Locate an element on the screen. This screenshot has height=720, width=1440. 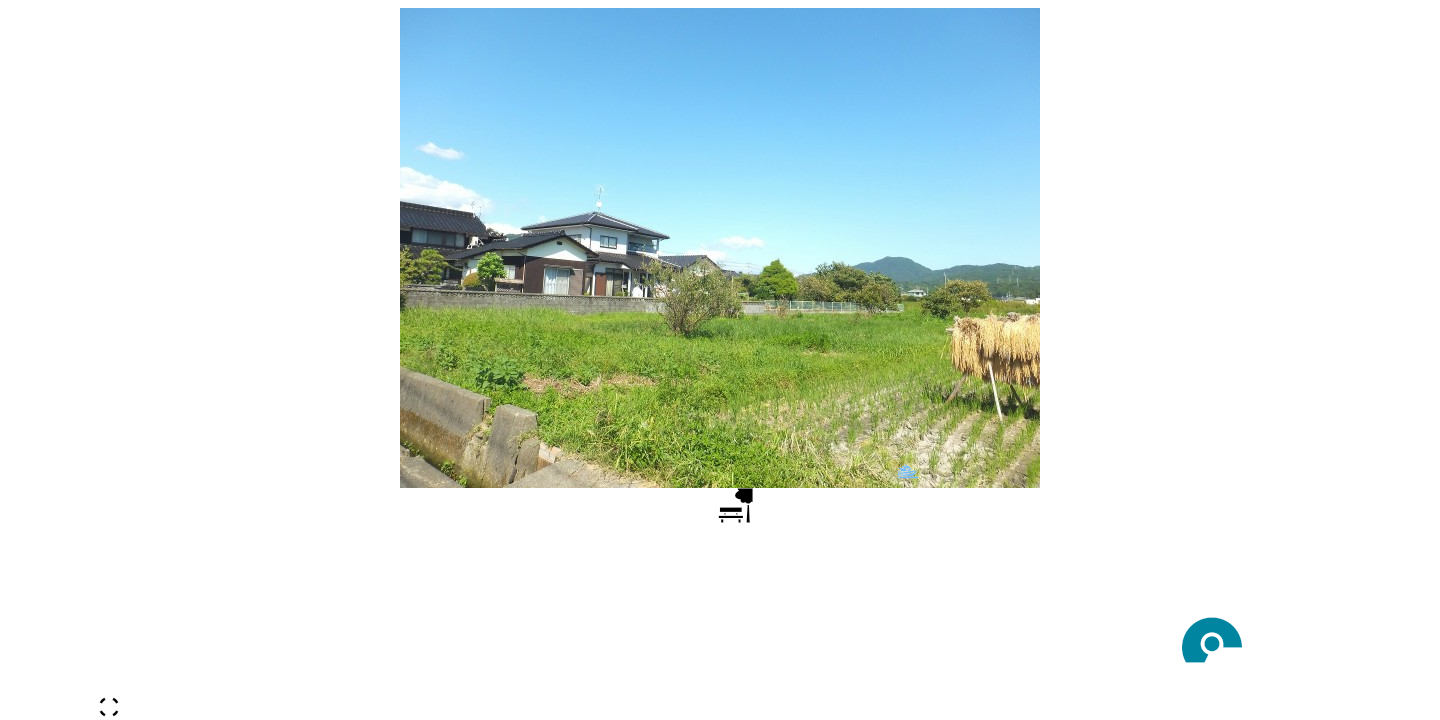
find nearby parks or rest areas is located at coordinates (735, 505).